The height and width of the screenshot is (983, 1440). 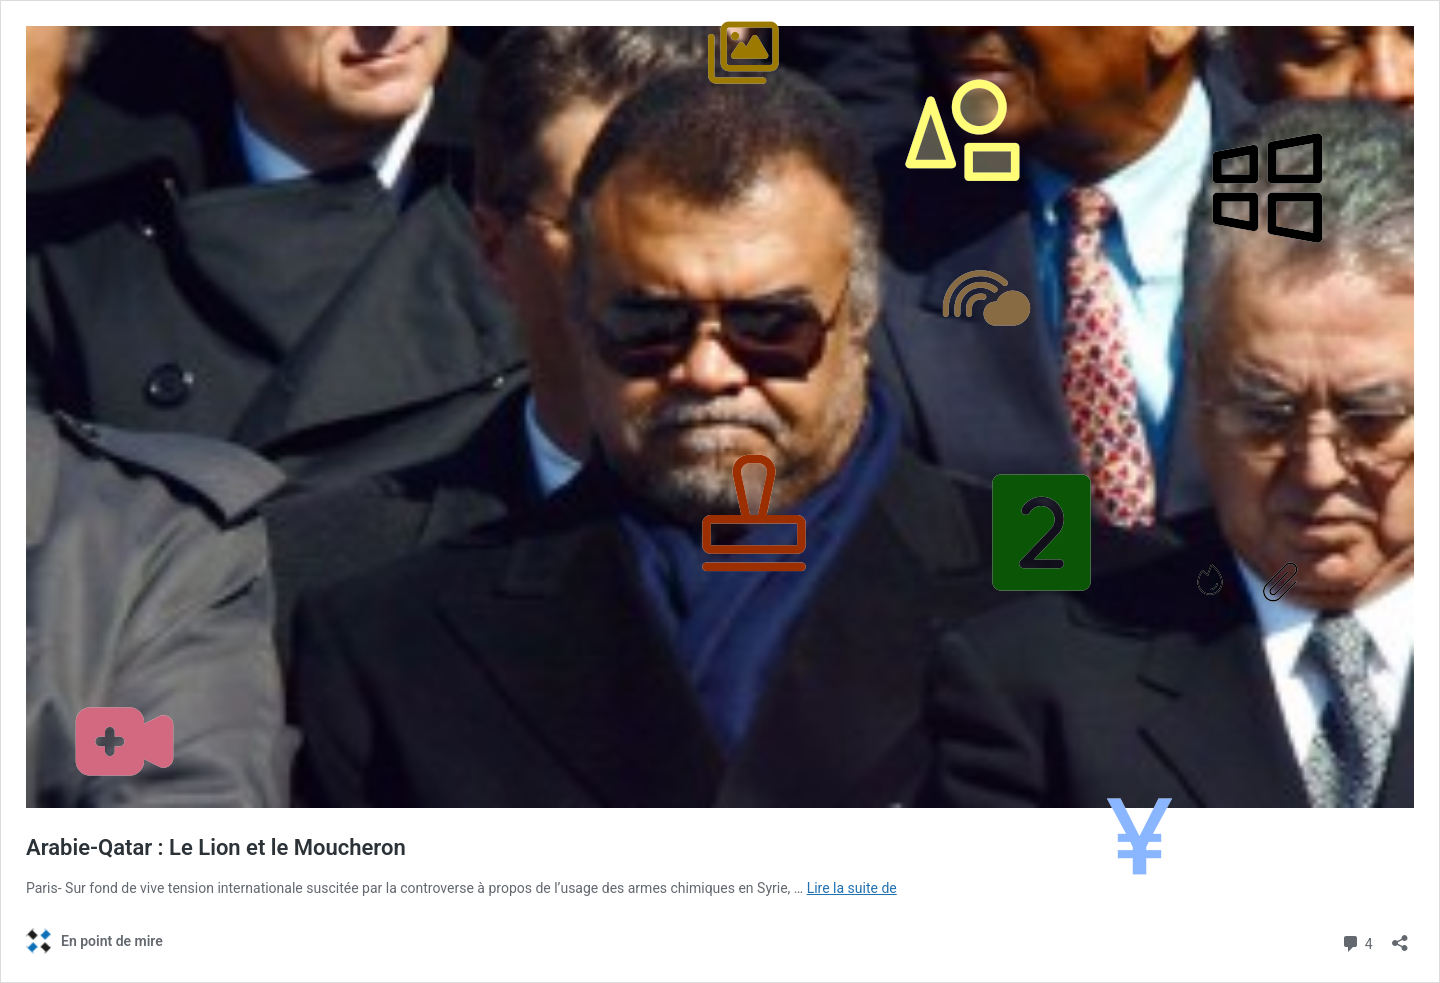 What do you see at coordinates (754, 515) in the screenshot?
I see `apply a stamp or seal to a document` at bounding box center [754, 515].